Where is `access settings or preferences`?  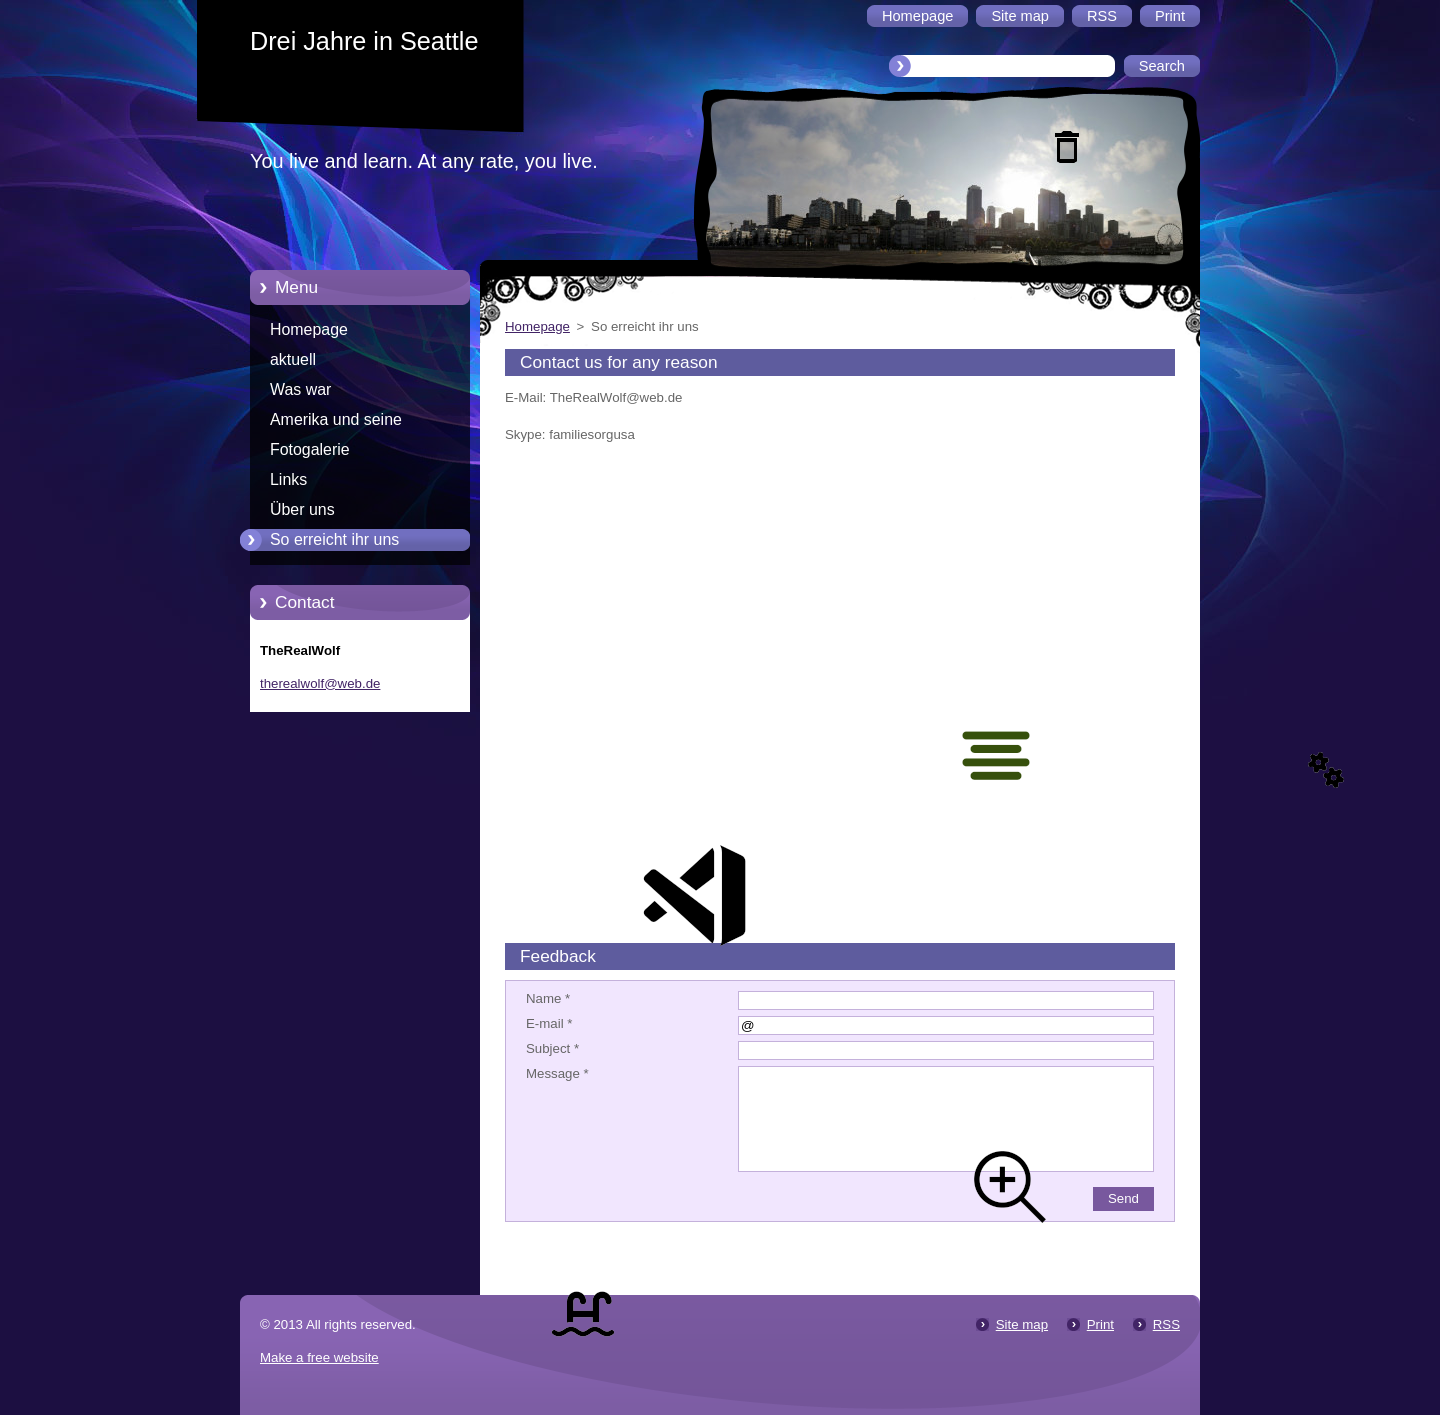 access settings or preferences is located at coordinates (1326, 770).